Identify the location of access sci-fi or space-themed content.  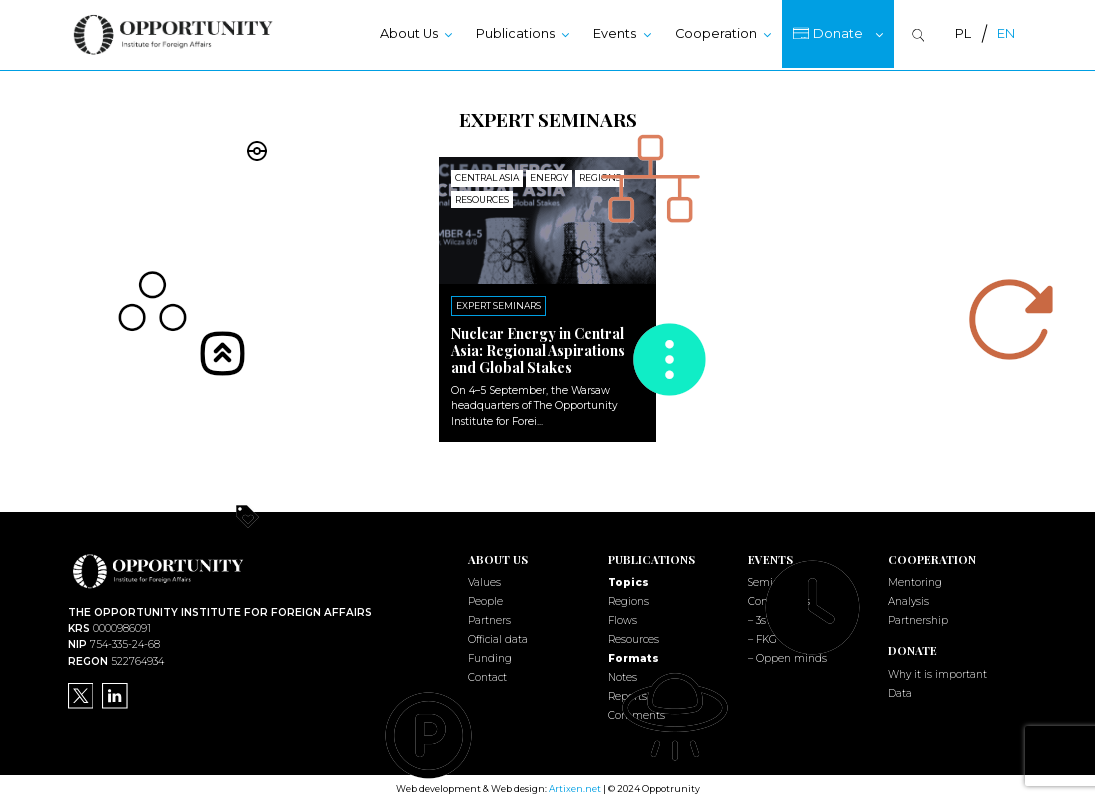
(675, 715).